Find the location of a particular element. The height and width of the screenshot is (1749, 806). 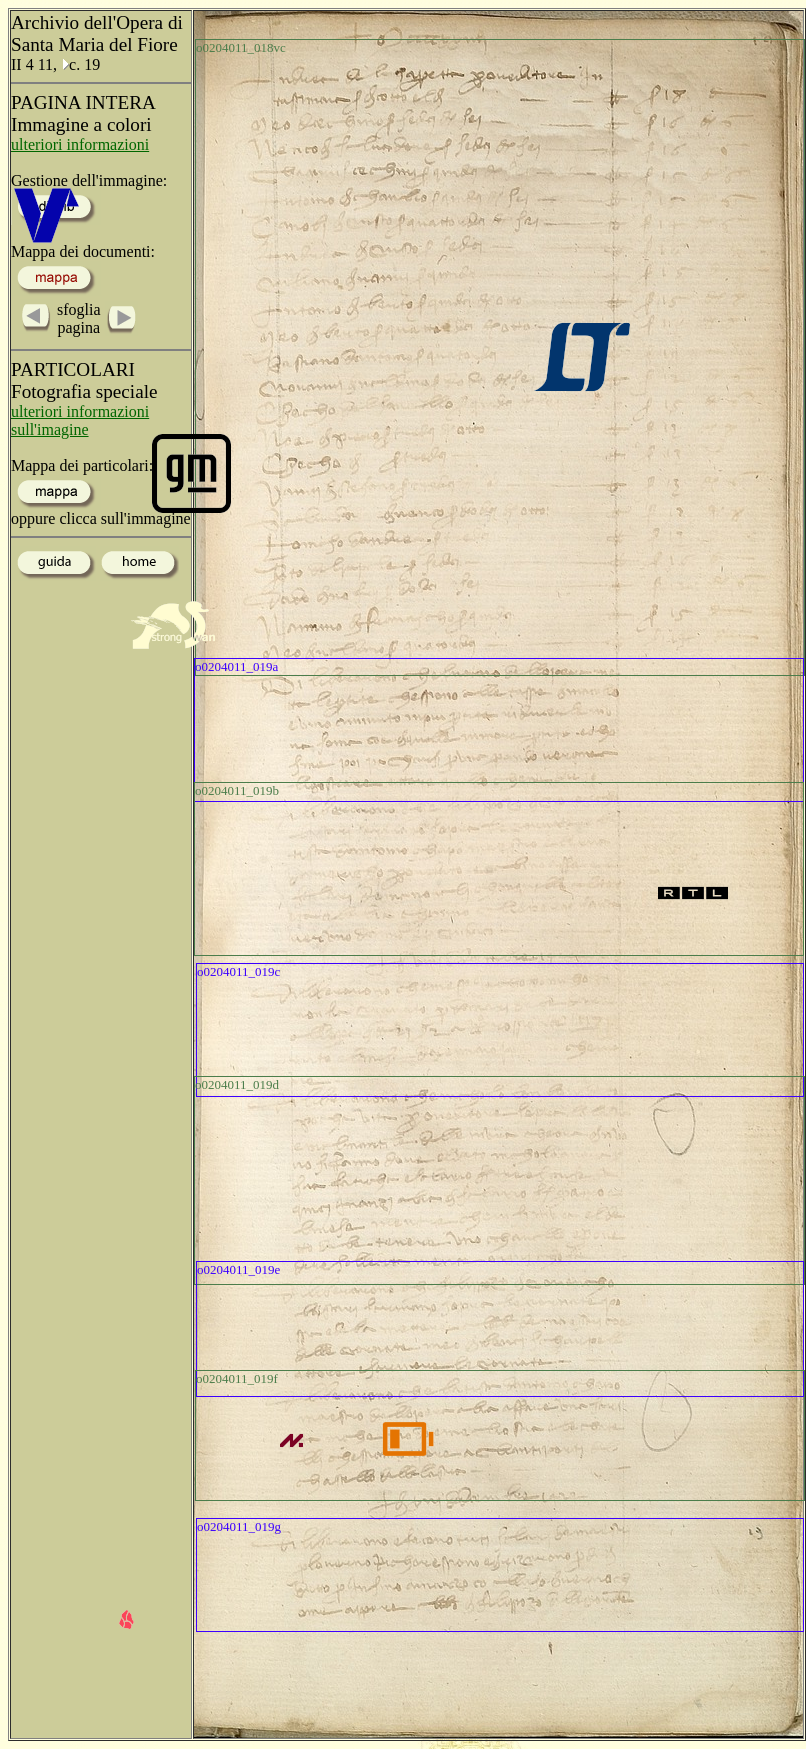

vega visualization library logo is located at coordinates (46, 215).